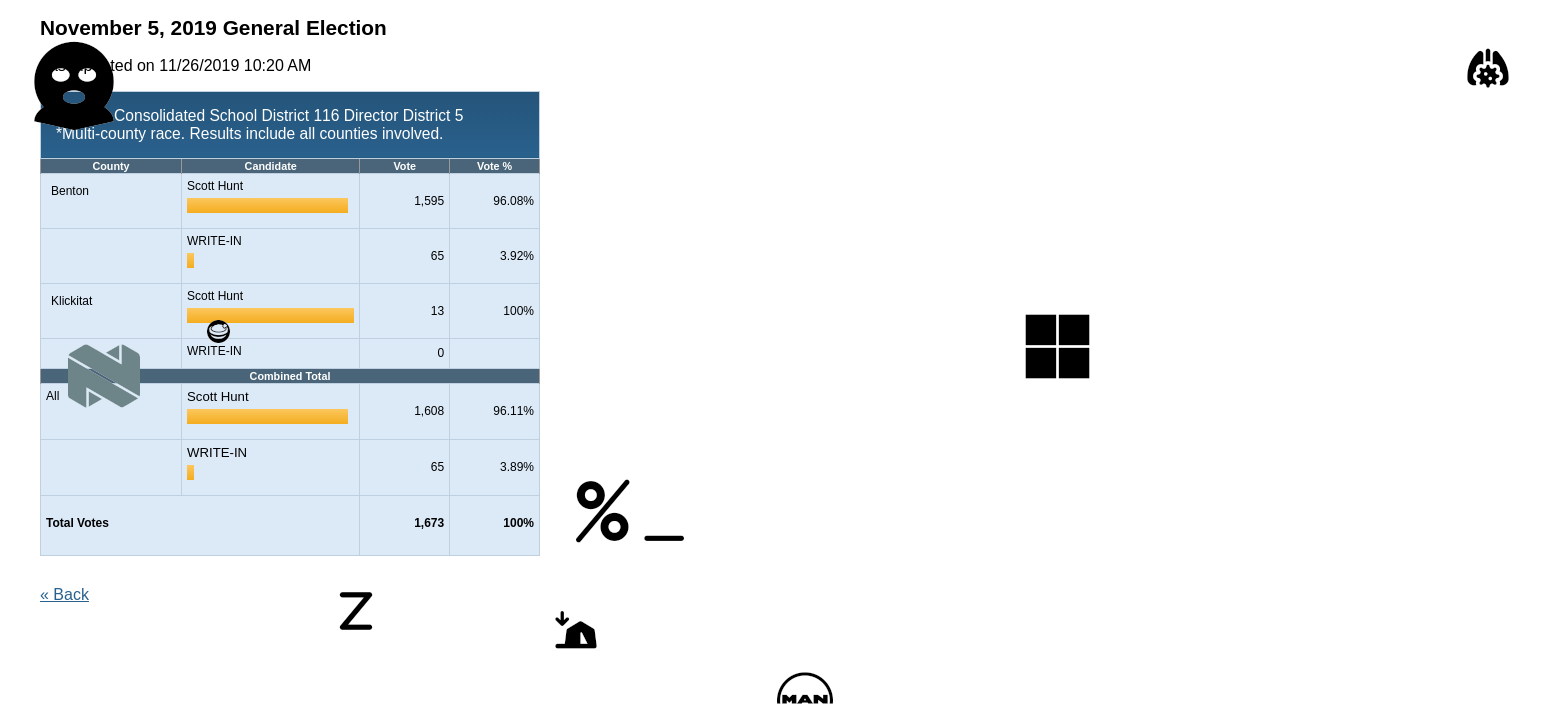  I want to click on indicates respiratory infection or lung disease, so click(1488, 67).